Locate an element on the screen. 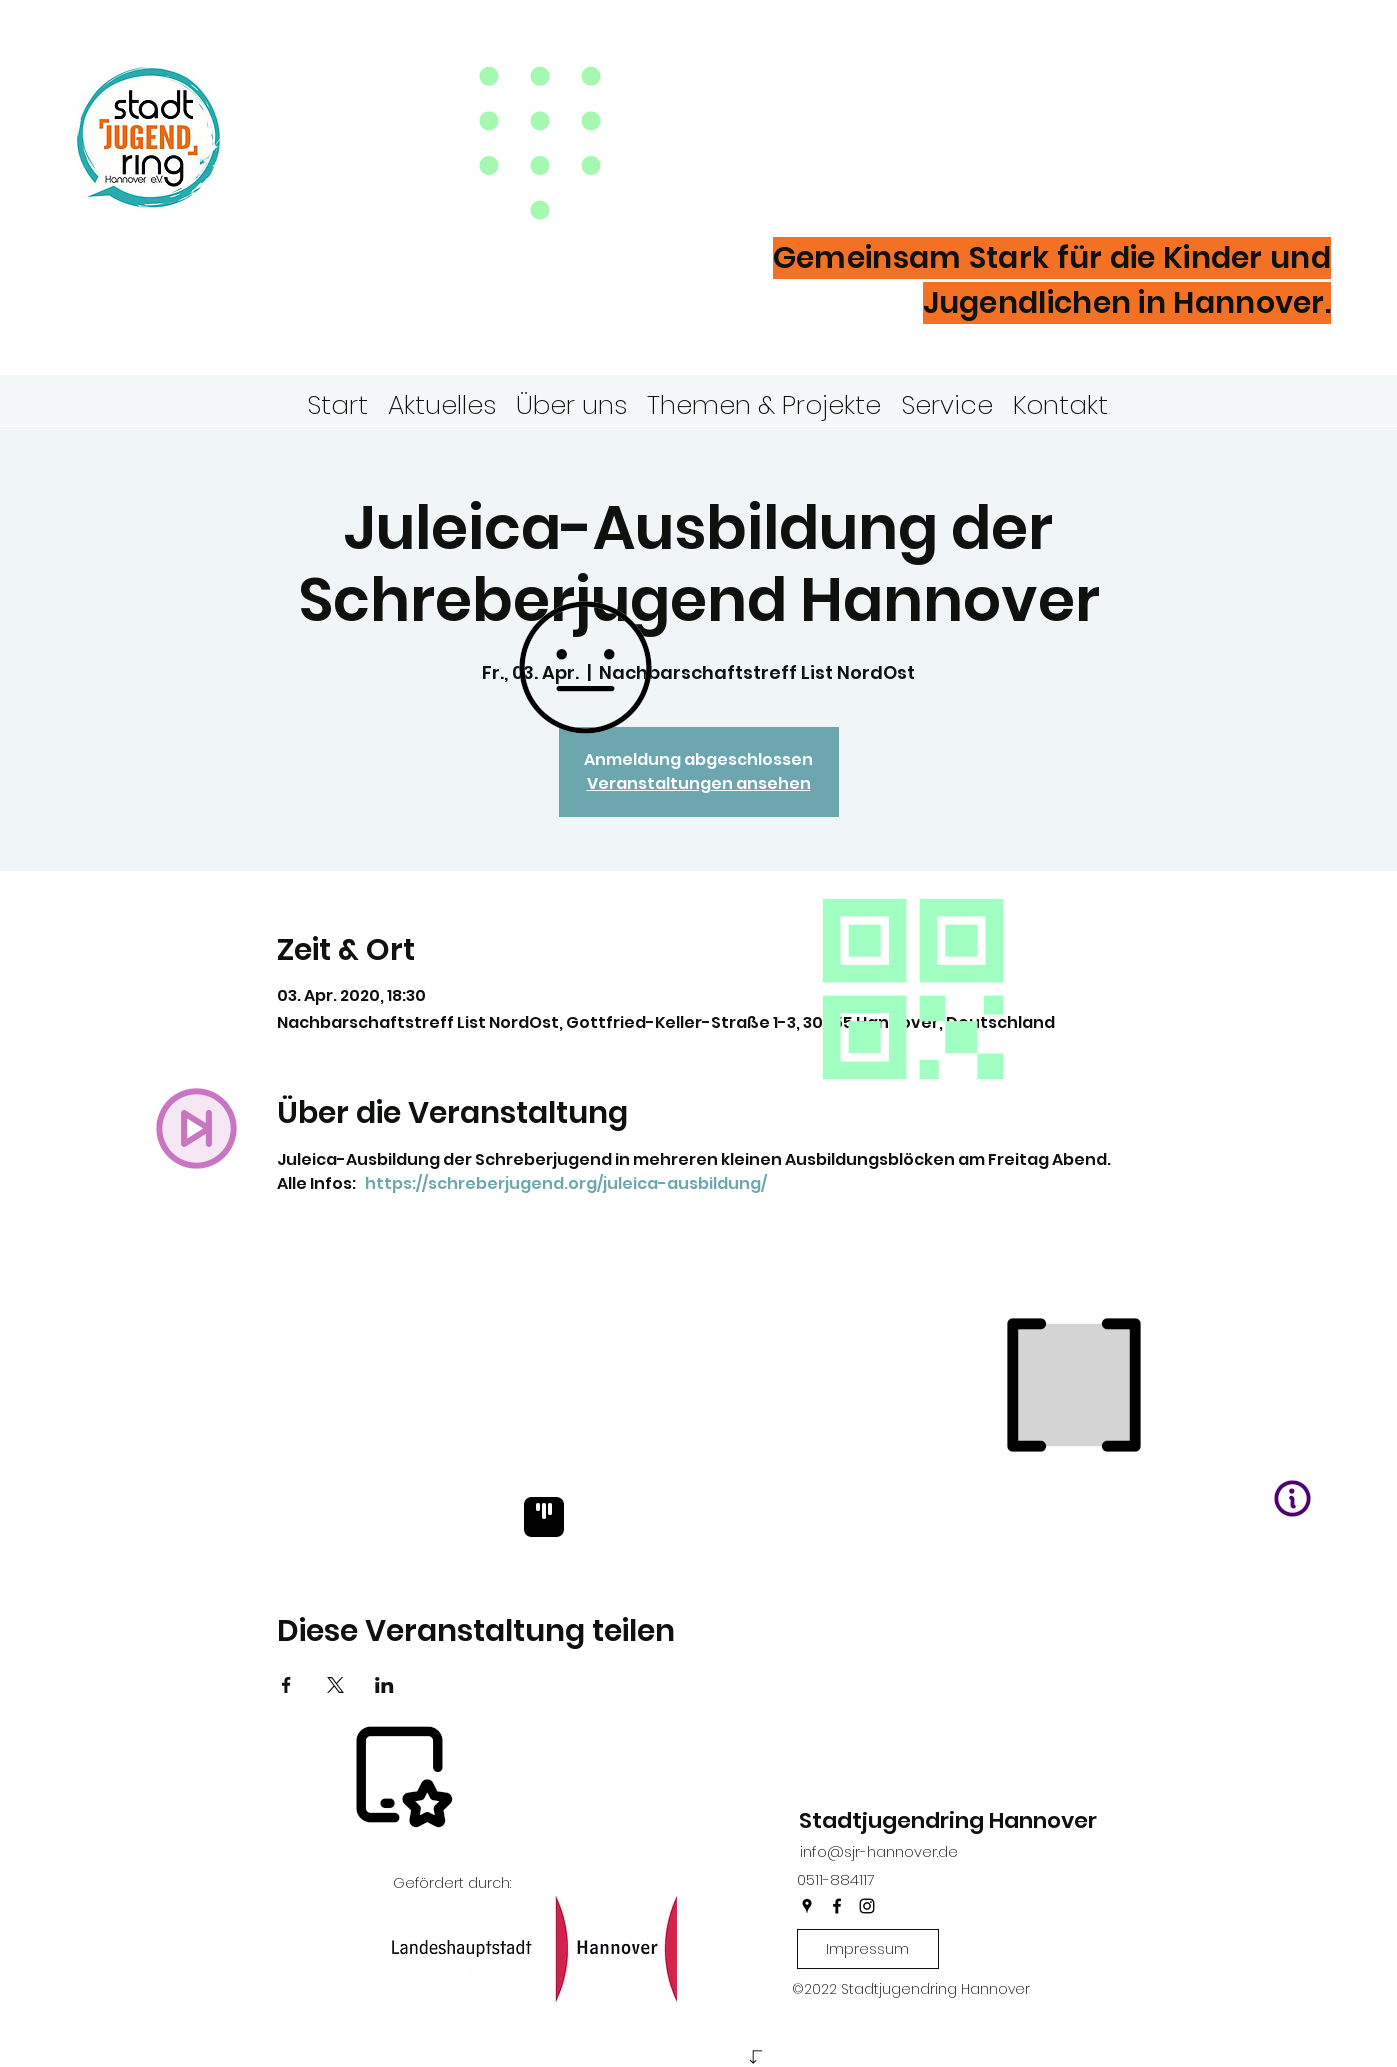  open the numeric keypad is located at coordinates (540, 140).